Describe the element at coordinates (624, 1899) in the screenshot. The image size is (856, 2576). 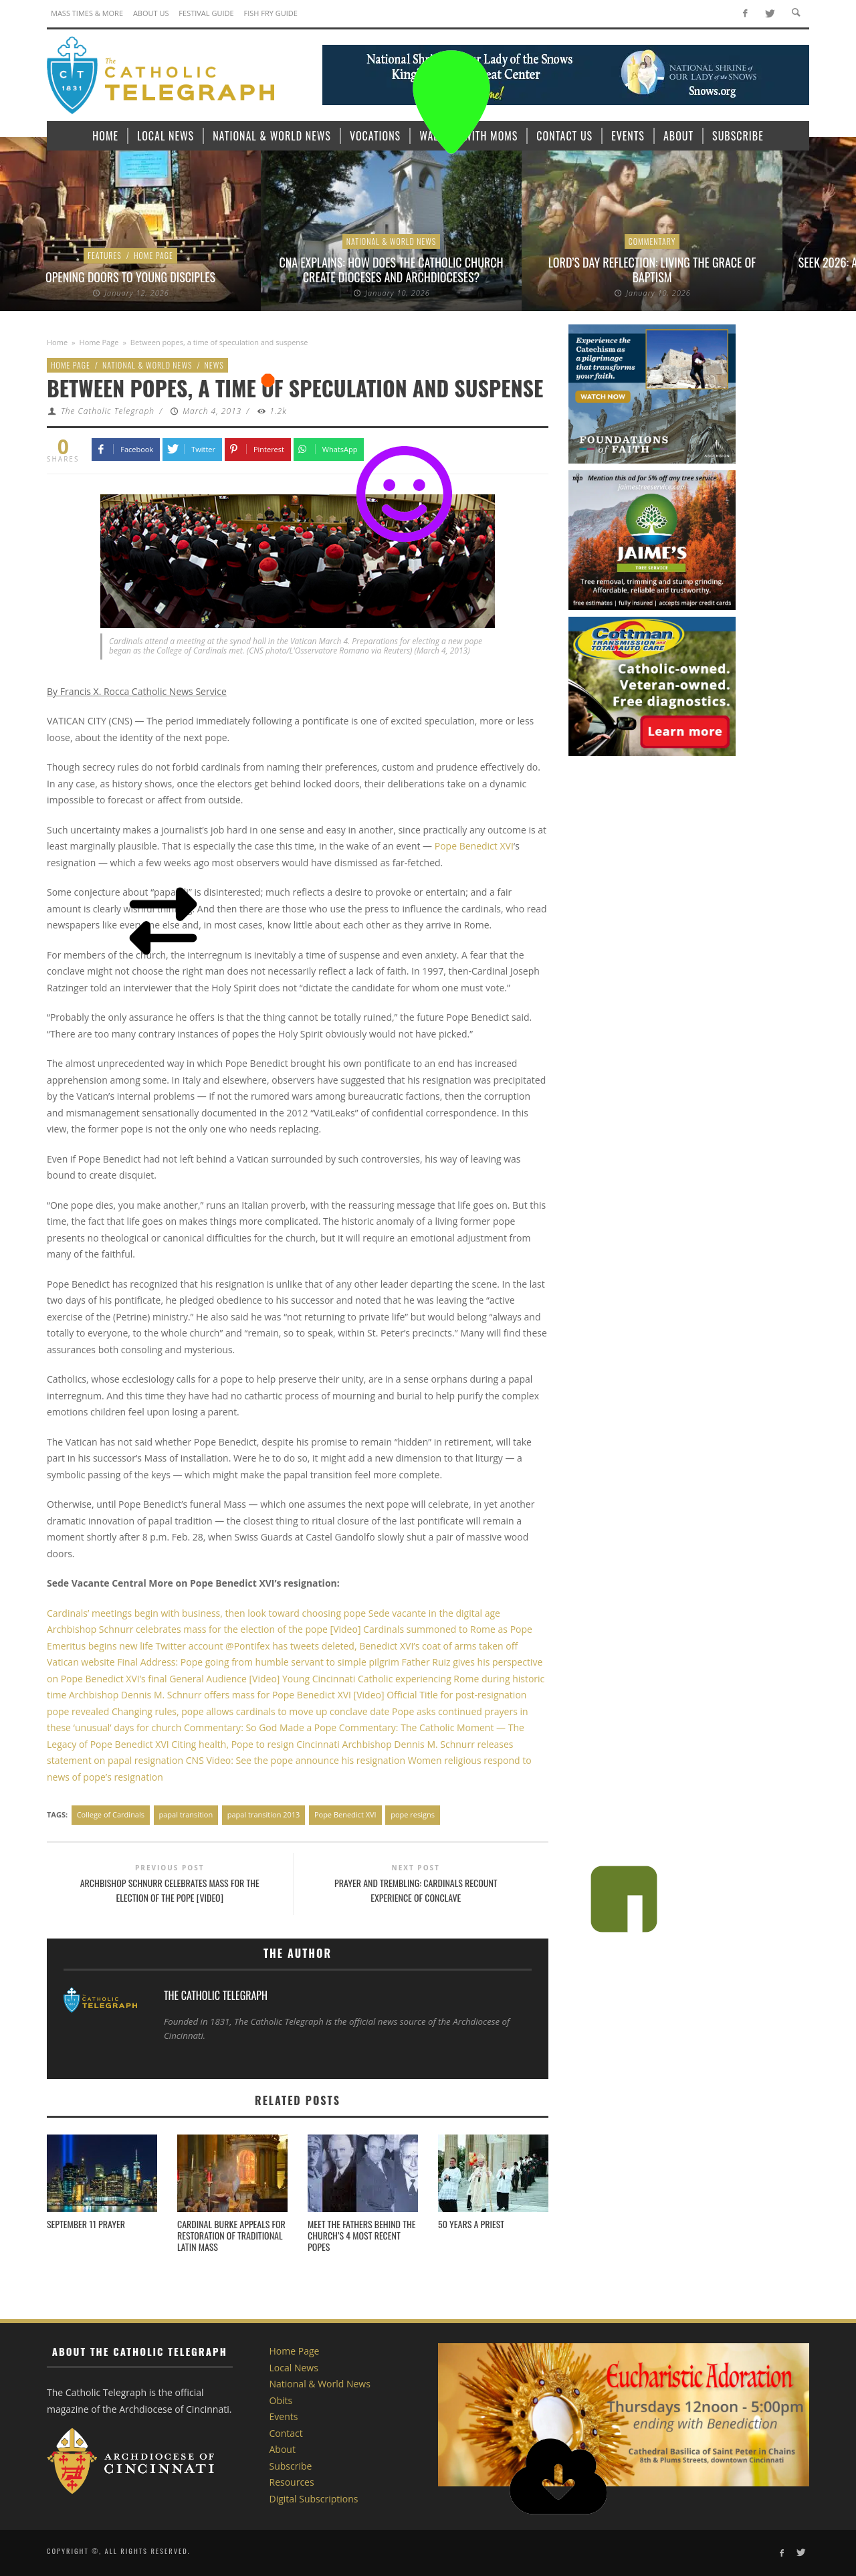
I see `npm package manager logo` at that location.